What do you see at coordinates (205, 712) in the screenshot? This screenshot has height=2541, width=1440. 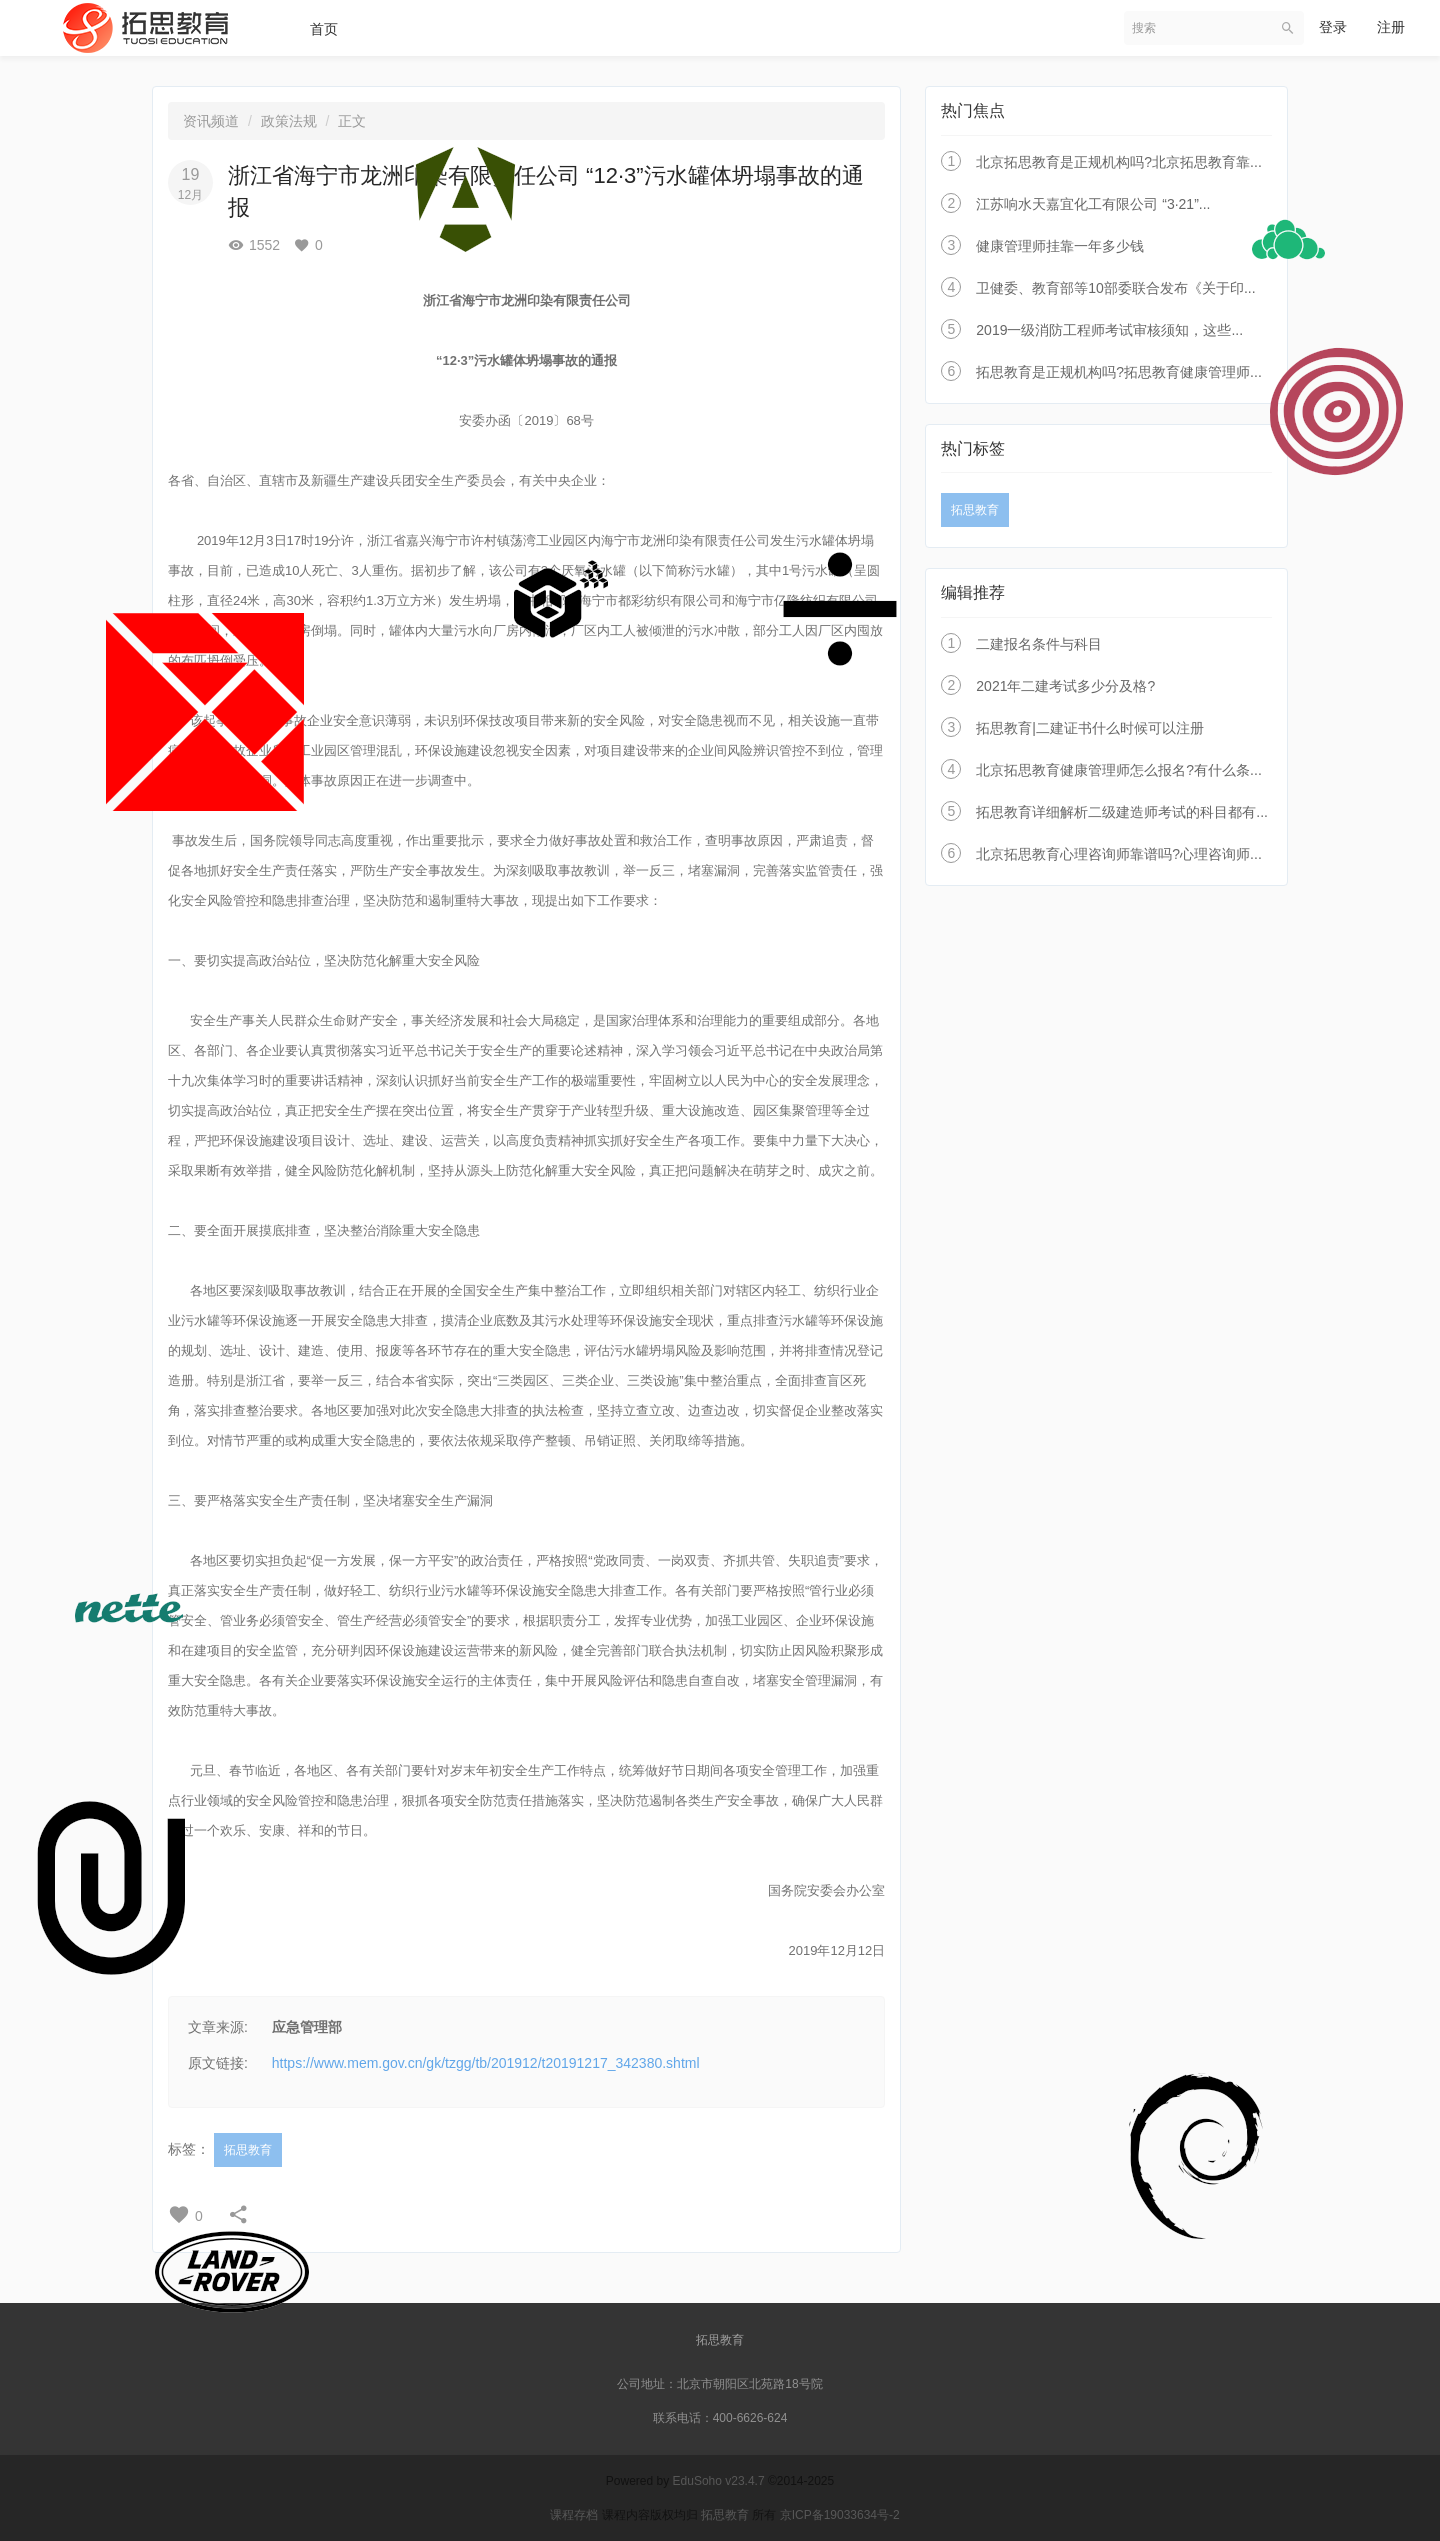 I see `elm programming language logo` at bounding box center [205, 712].